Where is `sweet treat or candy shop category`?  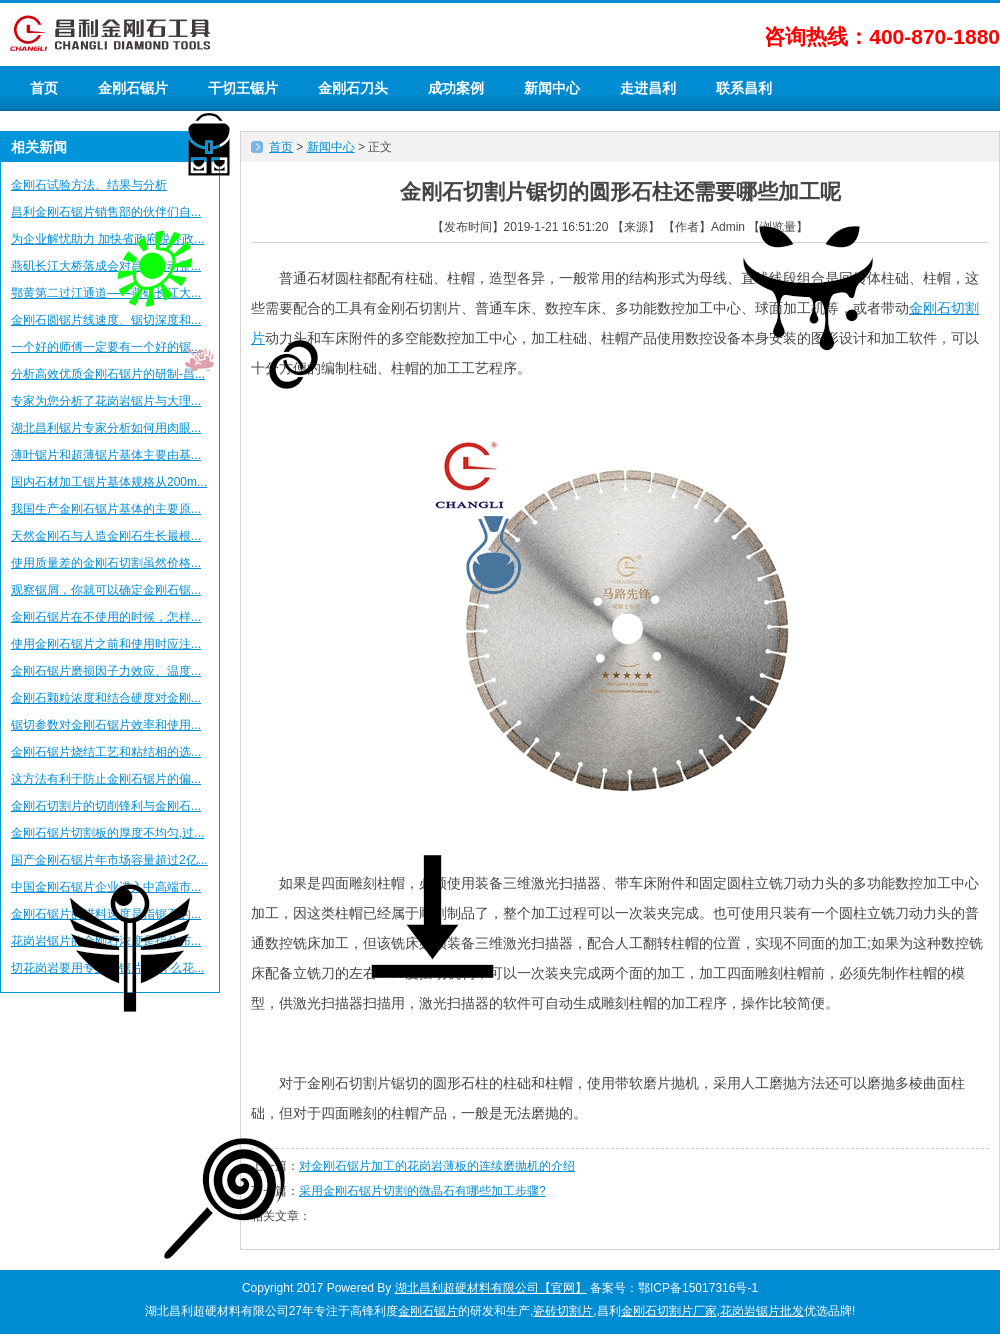 sweet treat or candy shop category is located at coordinates (224, 1198).